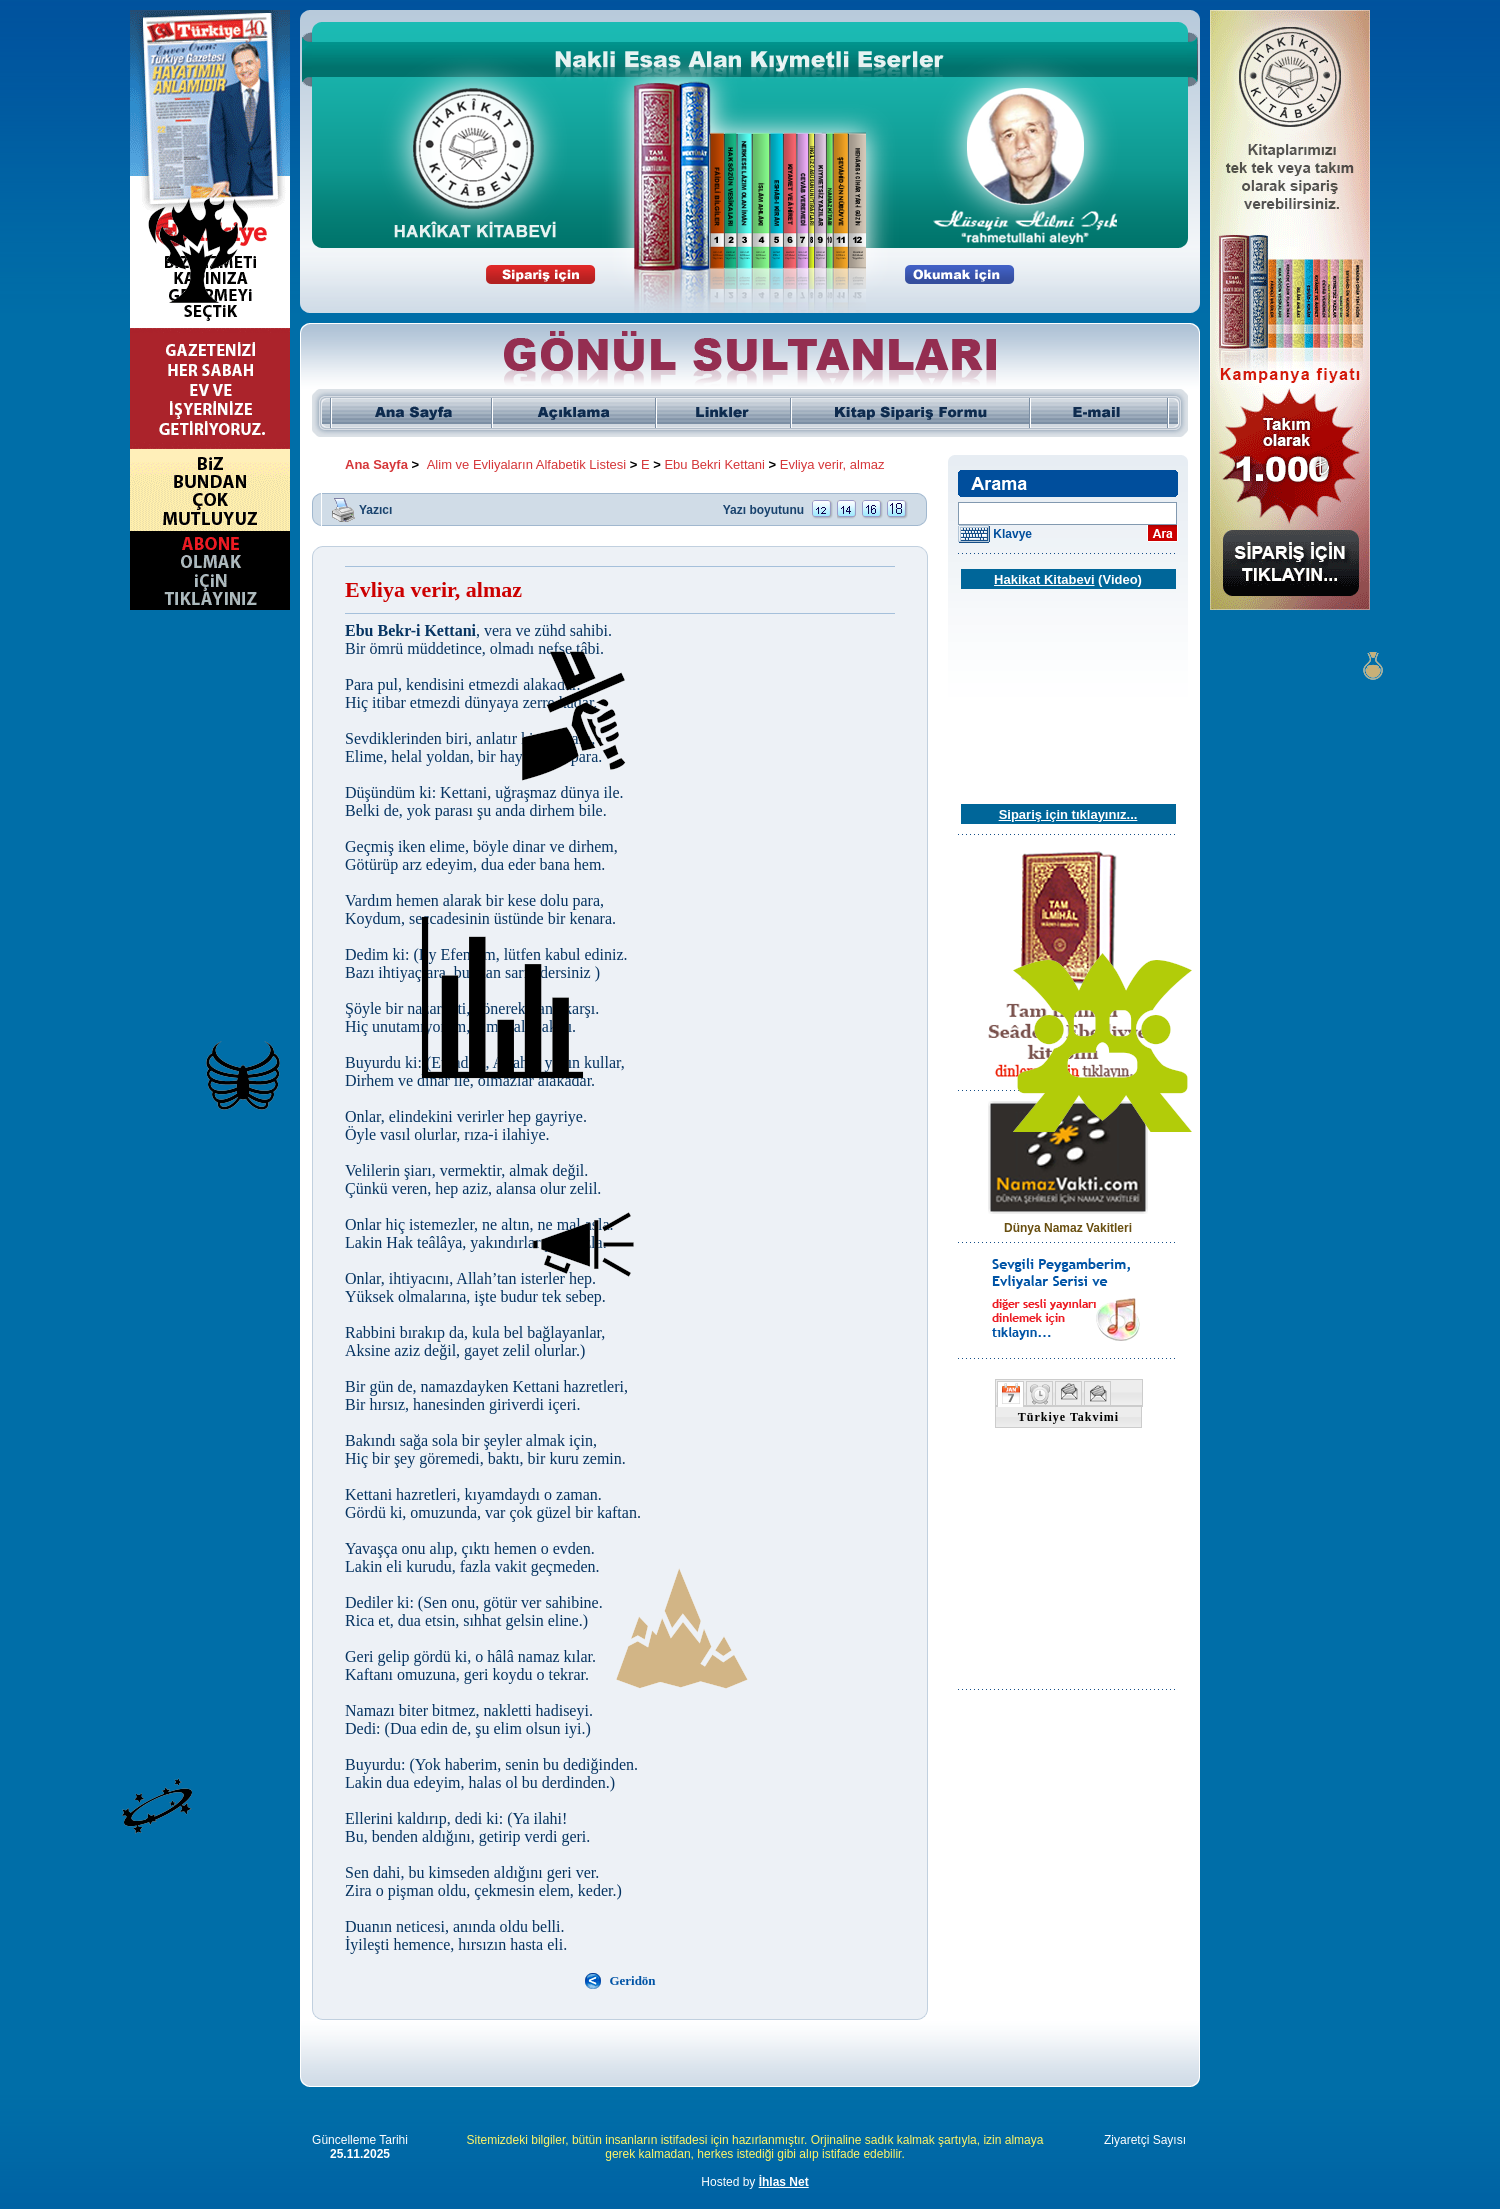  Describe the element at coordinates (1373, 666) in the screenshot. I see `access the alchemy or crafting menu` at that location.